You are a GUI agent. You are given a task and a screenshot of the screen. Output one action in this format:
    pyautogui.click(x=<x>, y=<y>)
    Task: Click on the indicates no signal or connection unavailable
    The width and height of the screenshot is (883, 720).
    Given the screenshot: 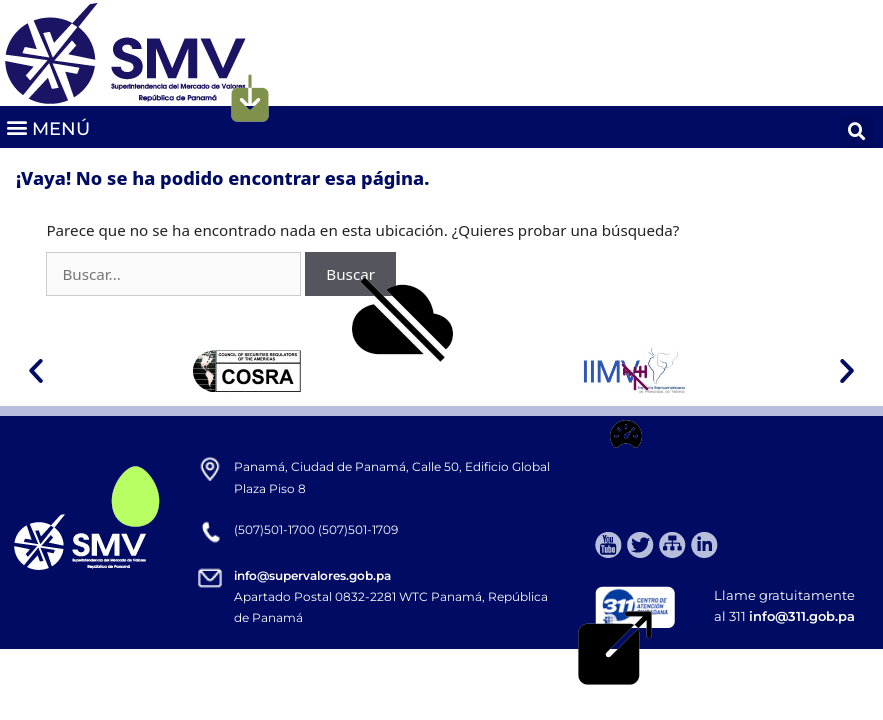 What is the action you would take?
    pyautogui.click(x=635, y=377)
    